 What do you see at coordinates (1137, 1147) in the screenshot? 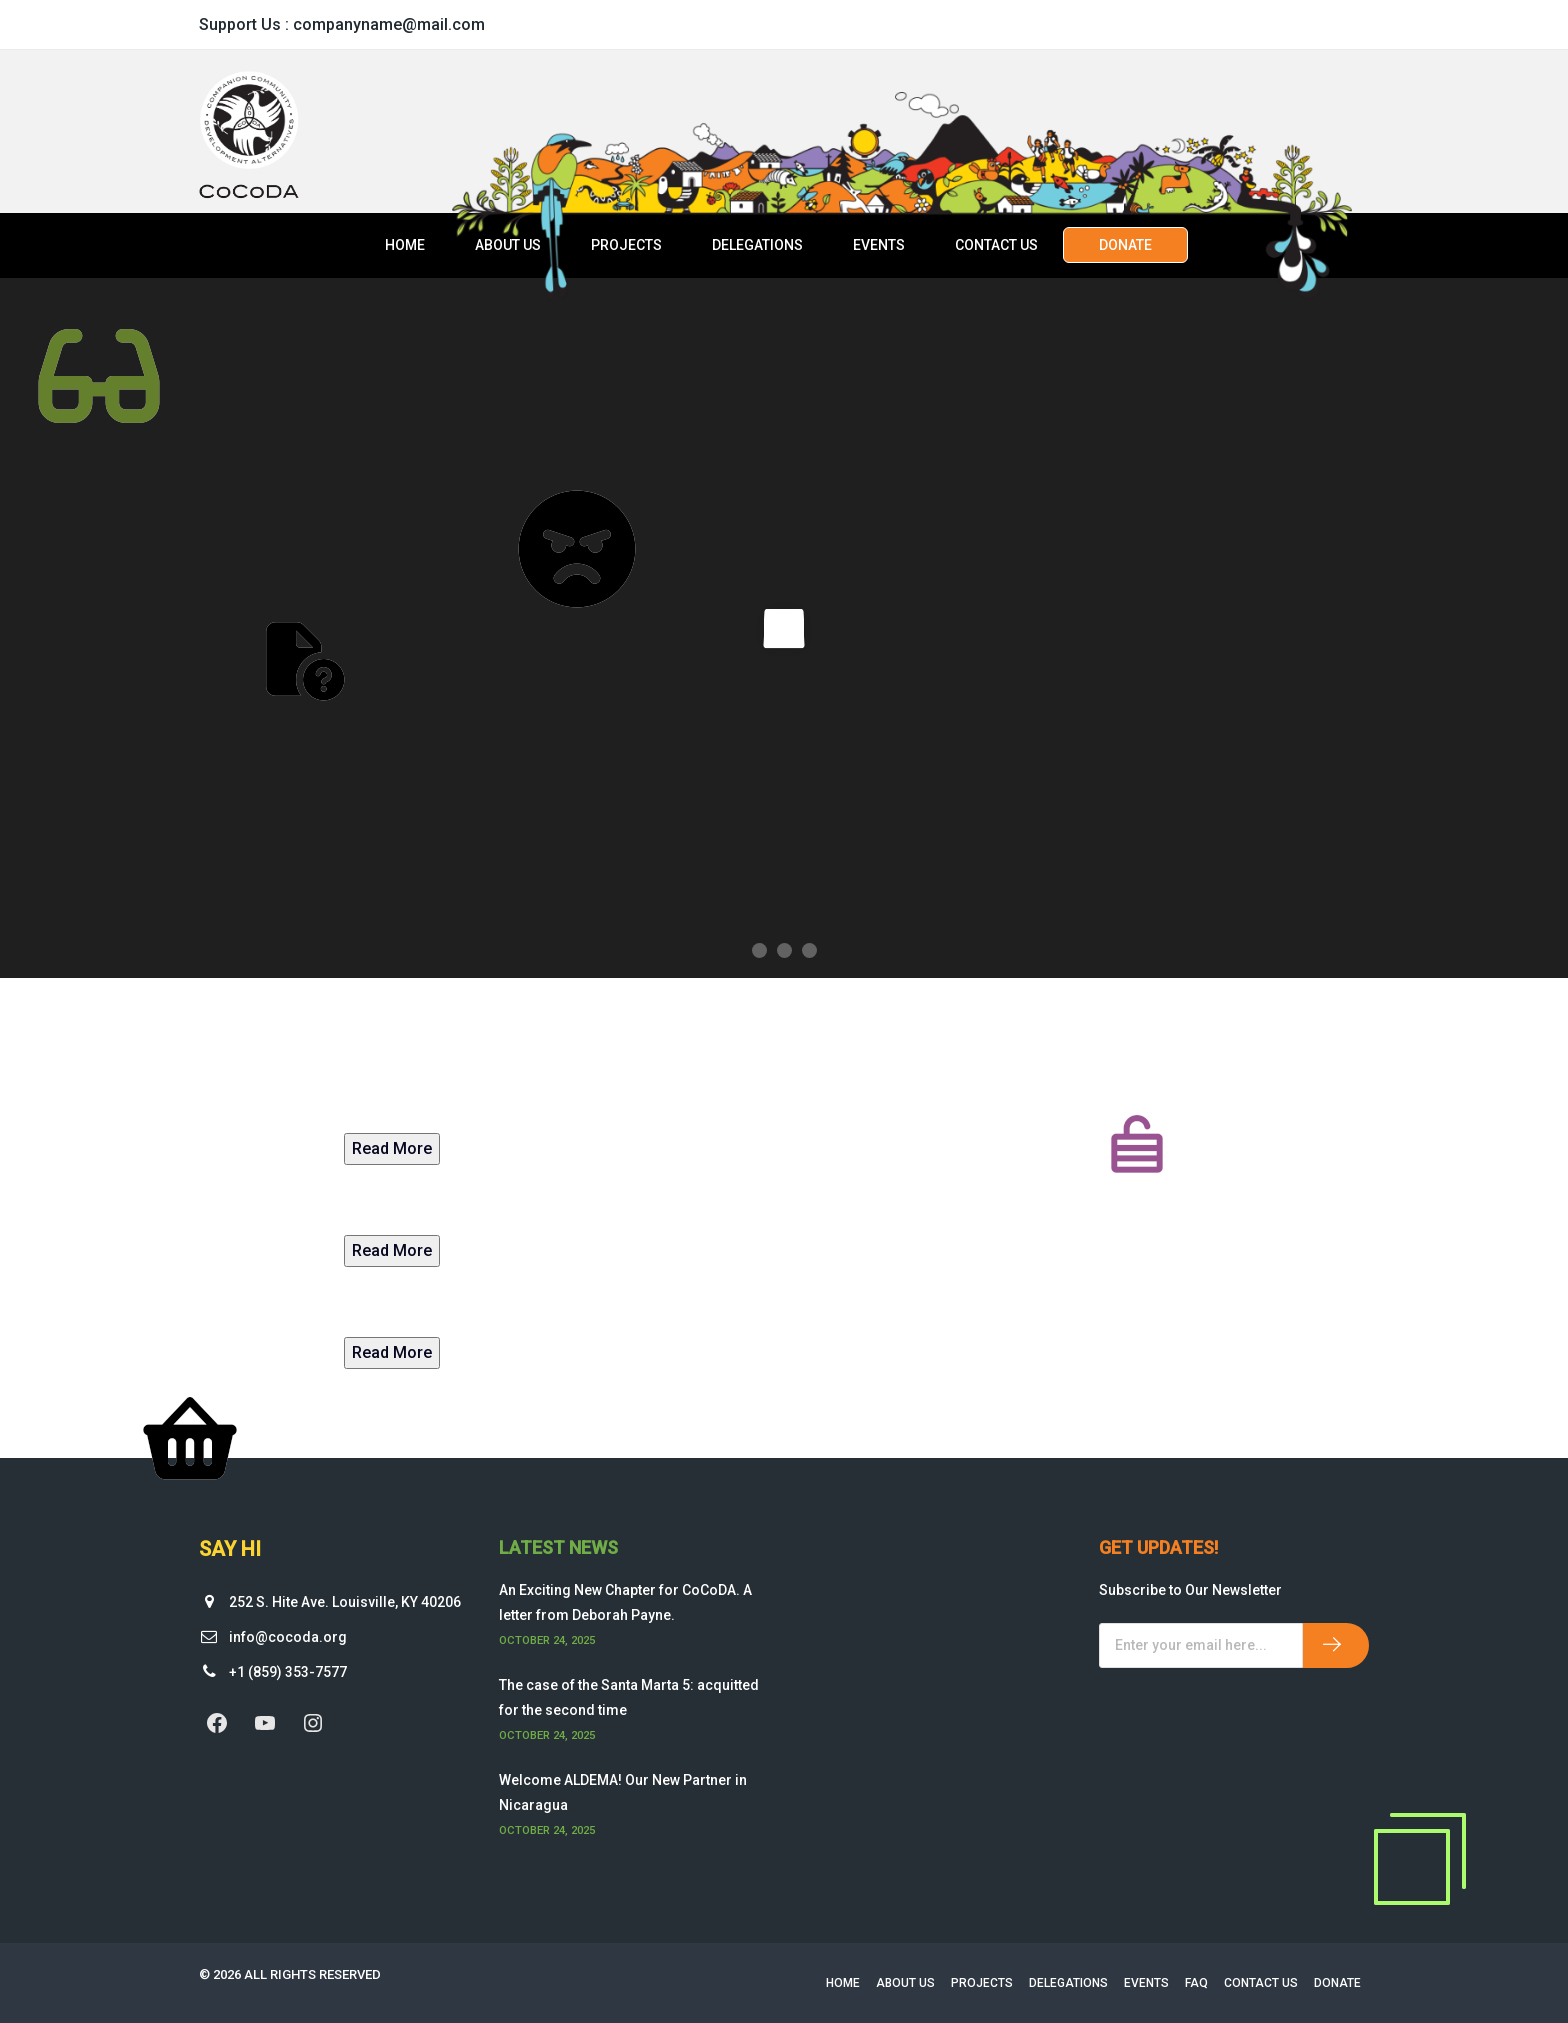
I see `unlocked or unsecured state` at bounding box center [1137, 1147].